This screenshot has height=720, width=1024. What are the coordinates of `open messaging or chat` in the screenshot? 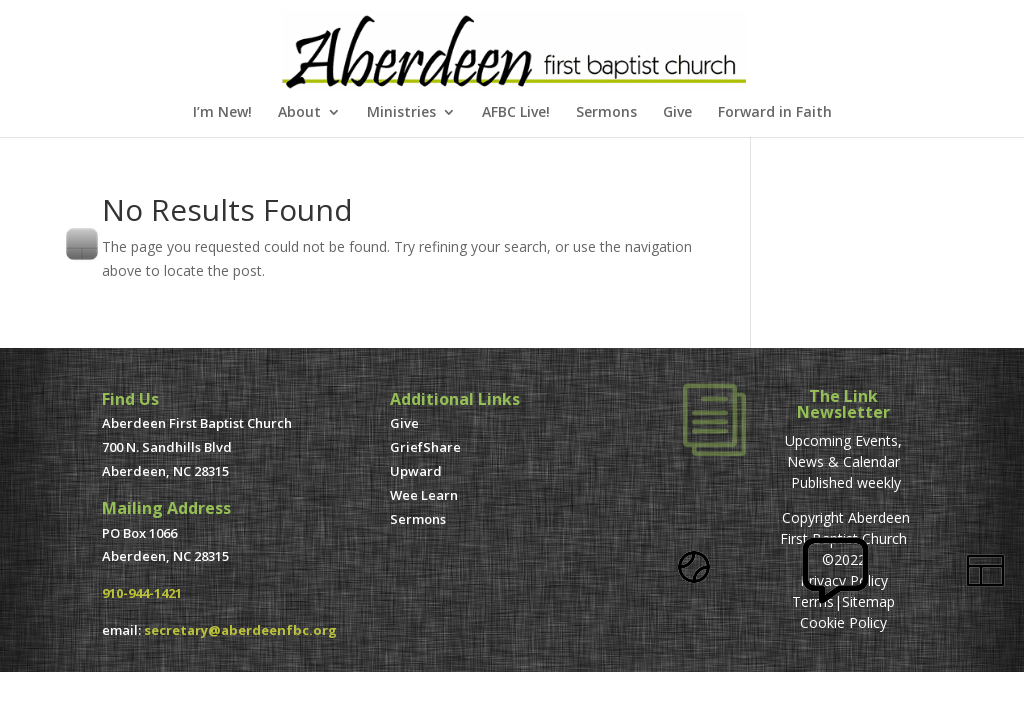 It's located at (835, 566).